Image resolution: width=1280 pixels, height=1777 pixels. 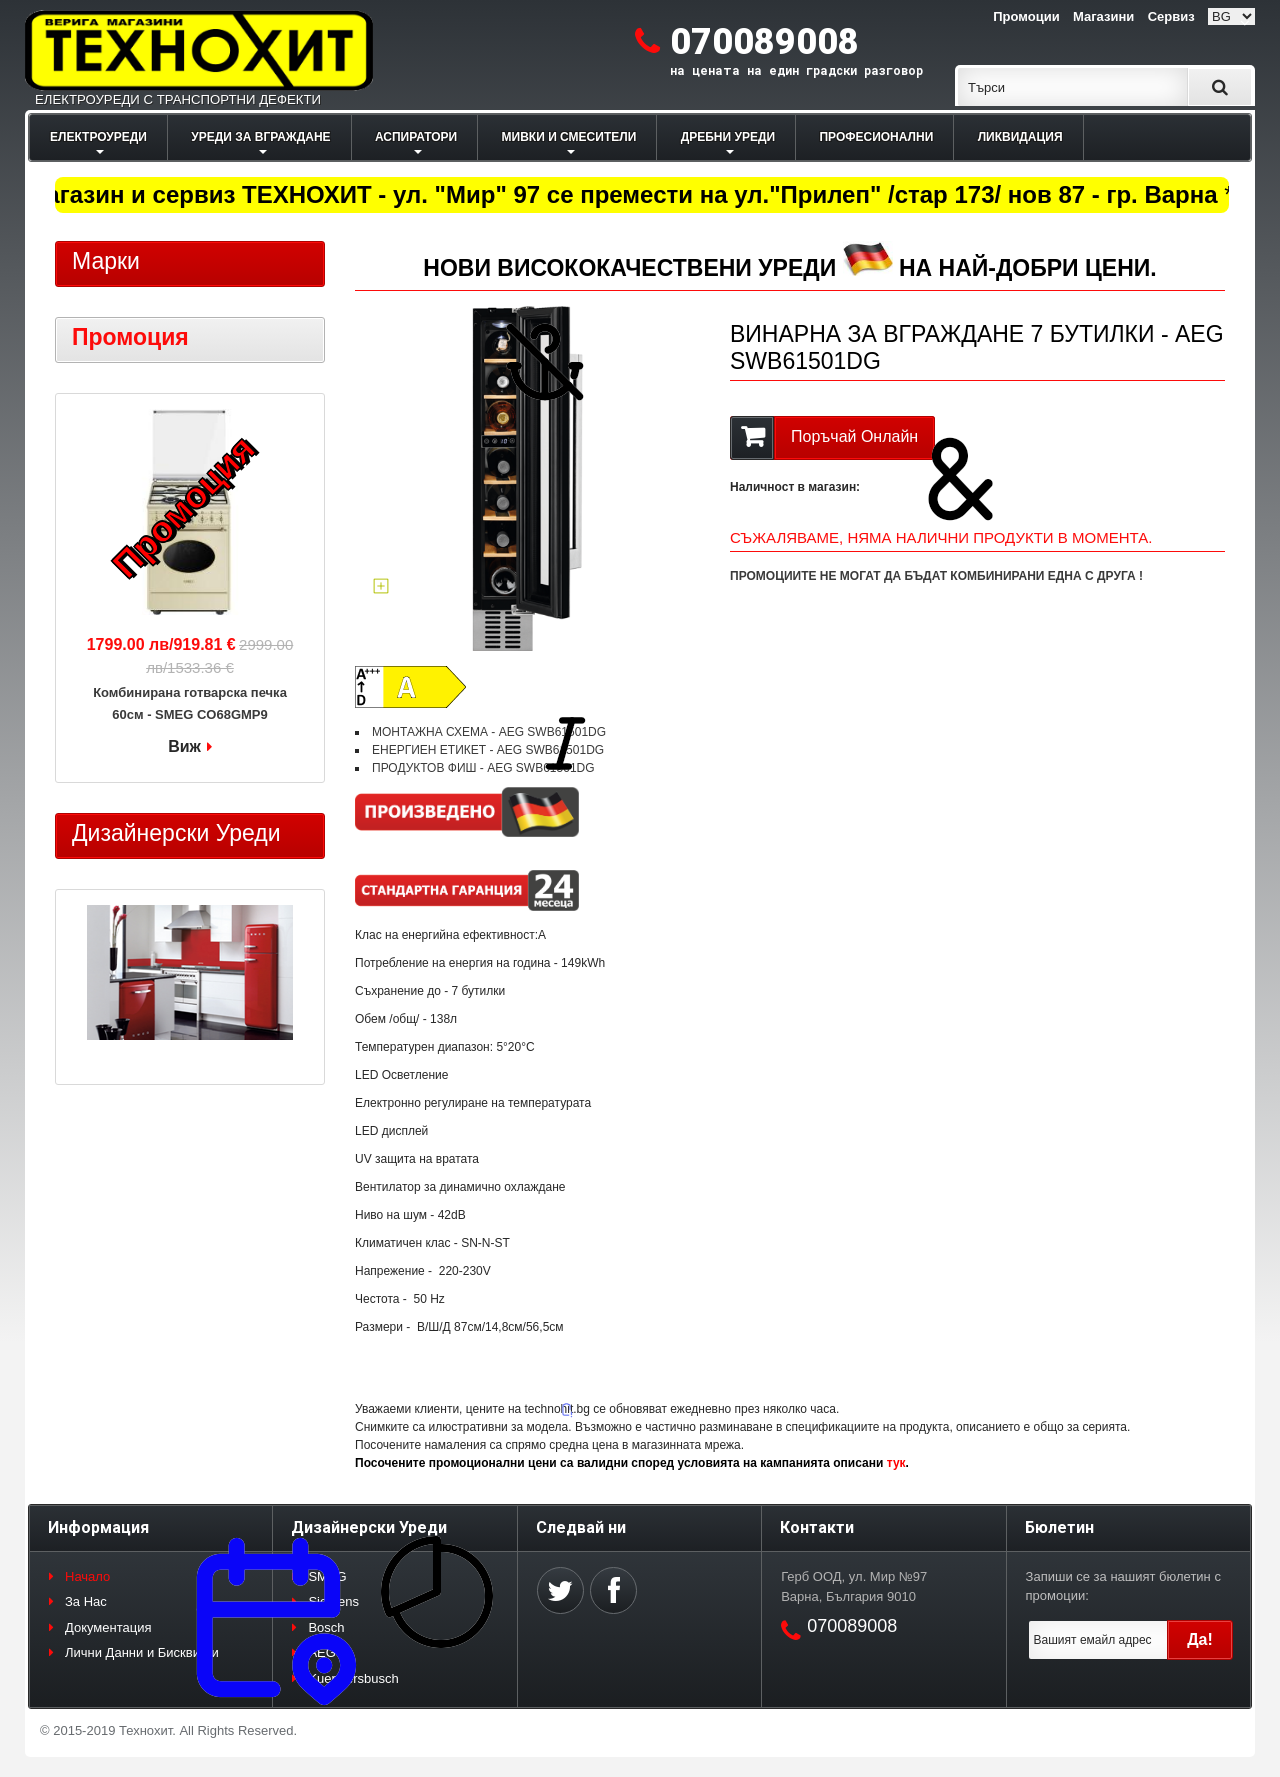 What do you see at coordinates (545, 362) in the screenshot?
I see `disable anchor or fixed position` at bounding box center [545, 362].